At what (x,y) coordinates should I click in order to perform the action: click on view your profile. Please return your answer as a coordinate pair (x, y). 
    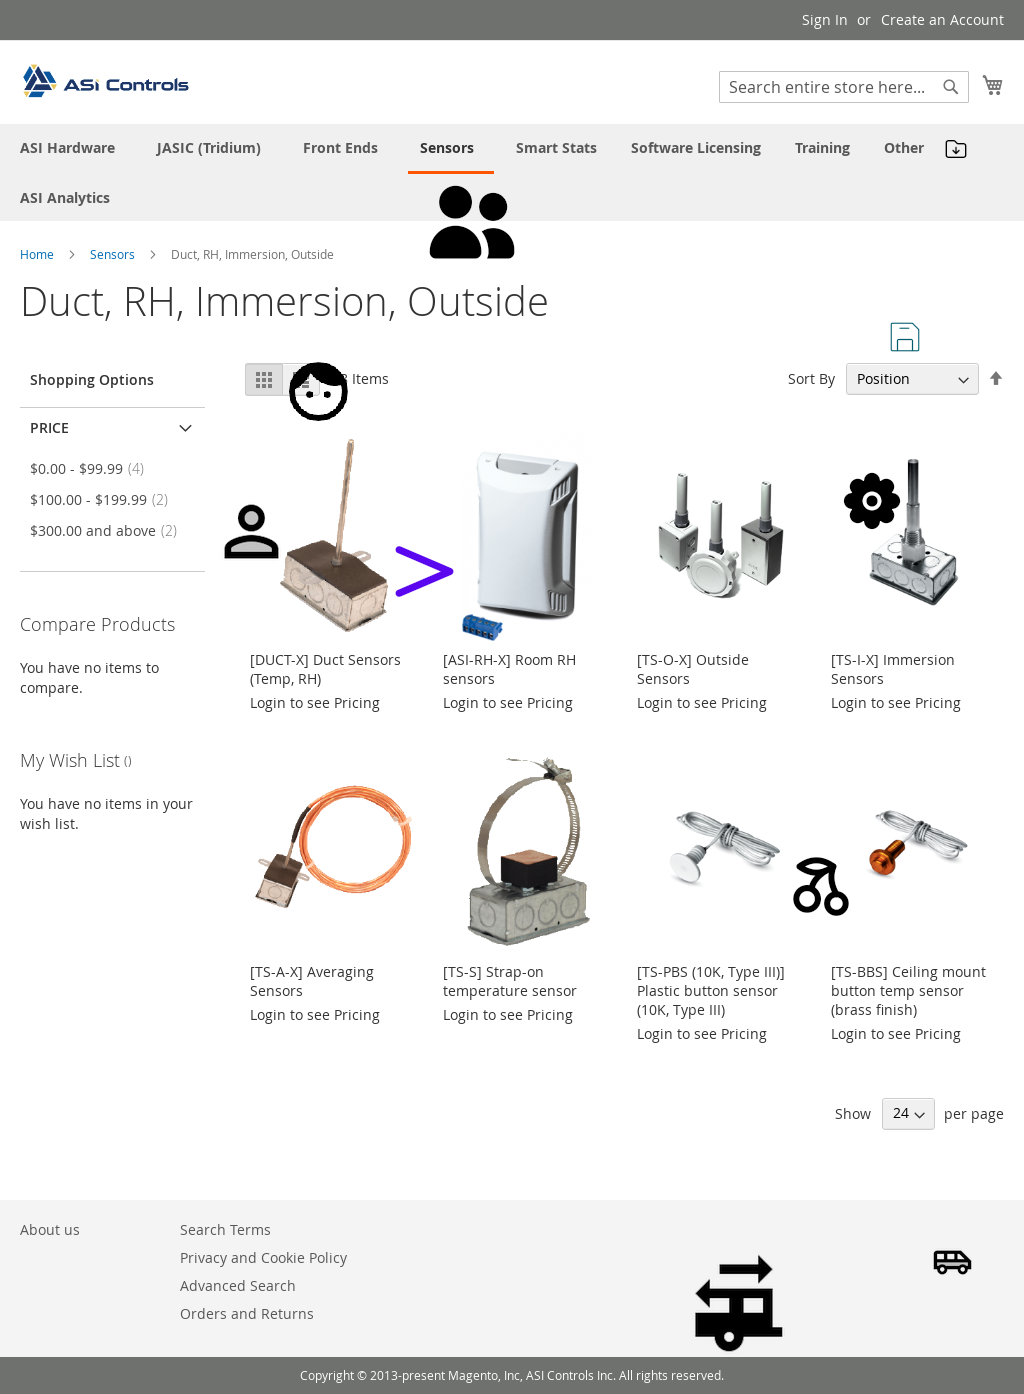
    Looking at the image, I should click on (251, 531).